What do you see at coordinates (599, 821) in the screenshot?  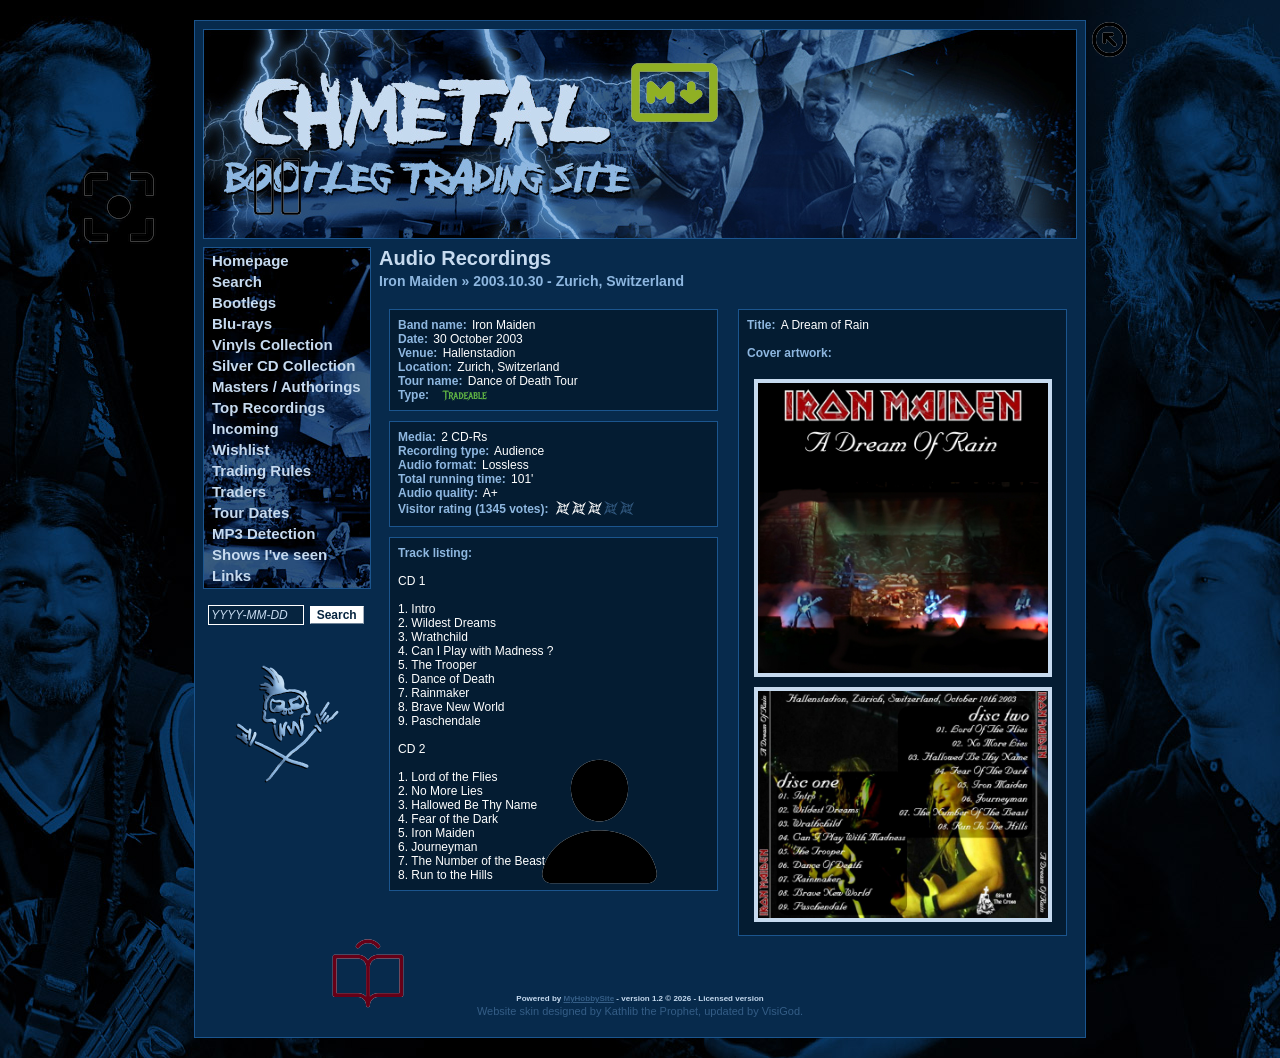 I see `view your profile` at bounding box center [599, 821].